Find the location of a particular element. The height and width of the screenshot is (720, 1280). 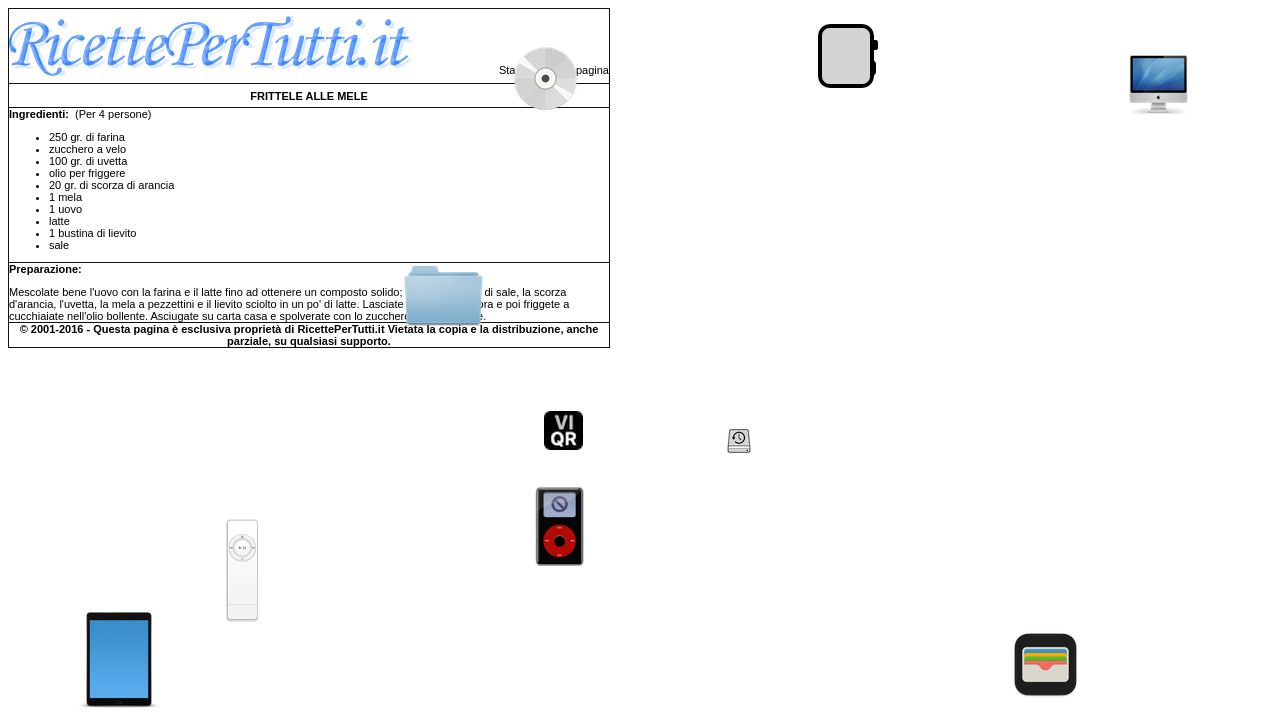

iPod device with sync disabled or unavailable is located at coordinates (559, 526).